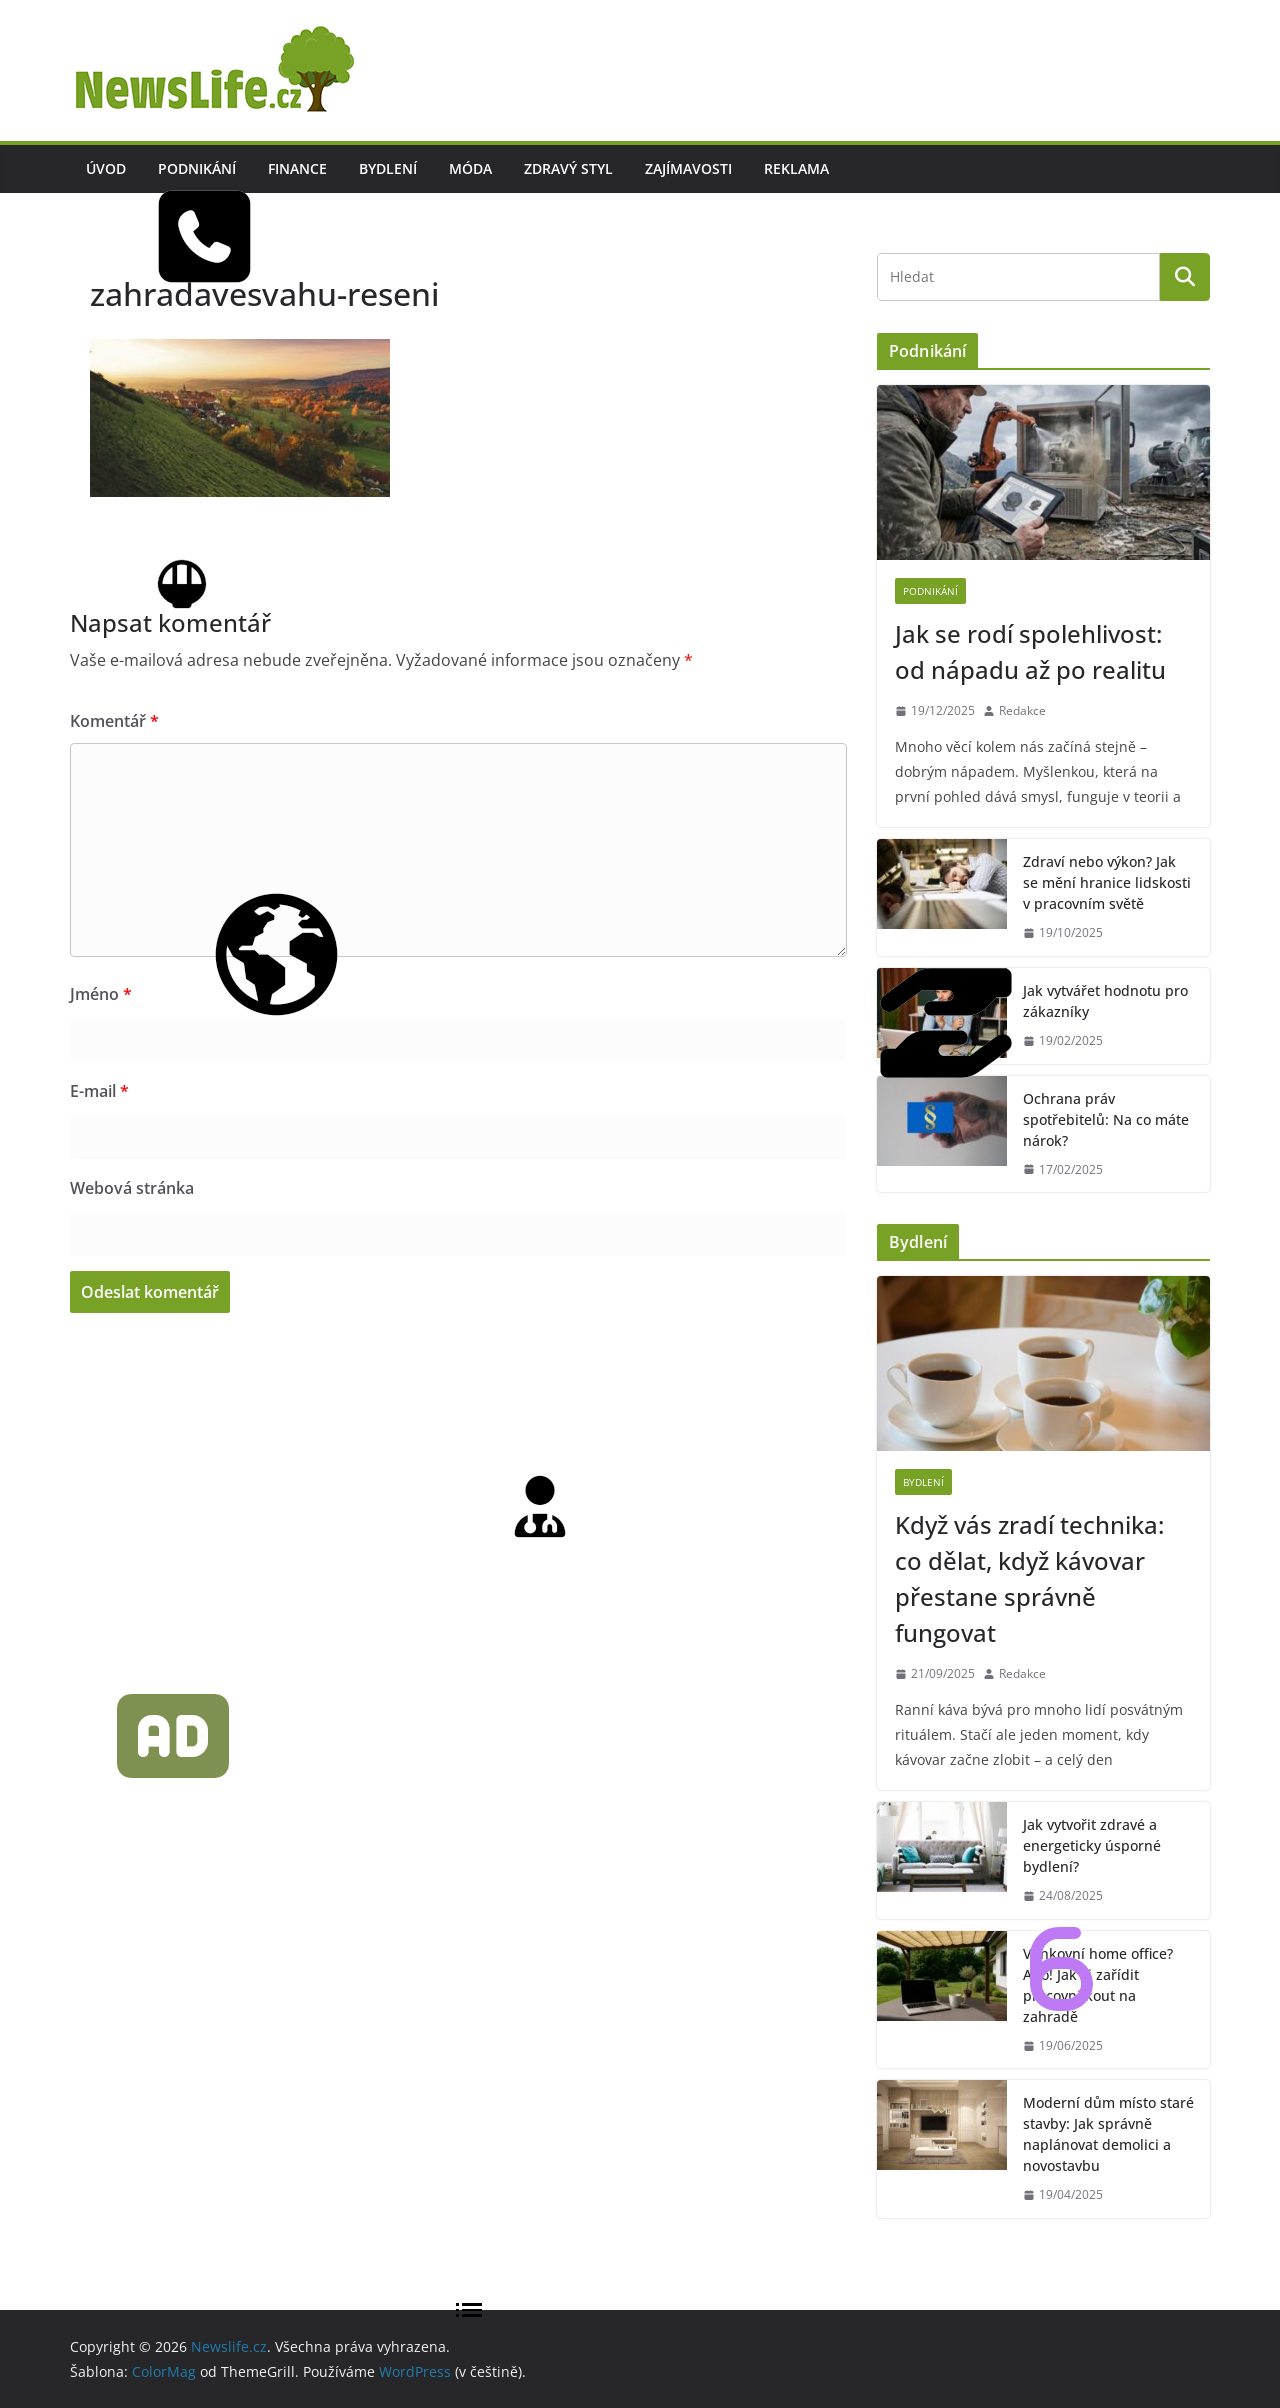 The width and height of the screenshot is (1280, 2408). What do you see at coordinates (173, 1736) in the screenshot?
I see `enable audio description for accessibility` at bounding box center [173, 1736].